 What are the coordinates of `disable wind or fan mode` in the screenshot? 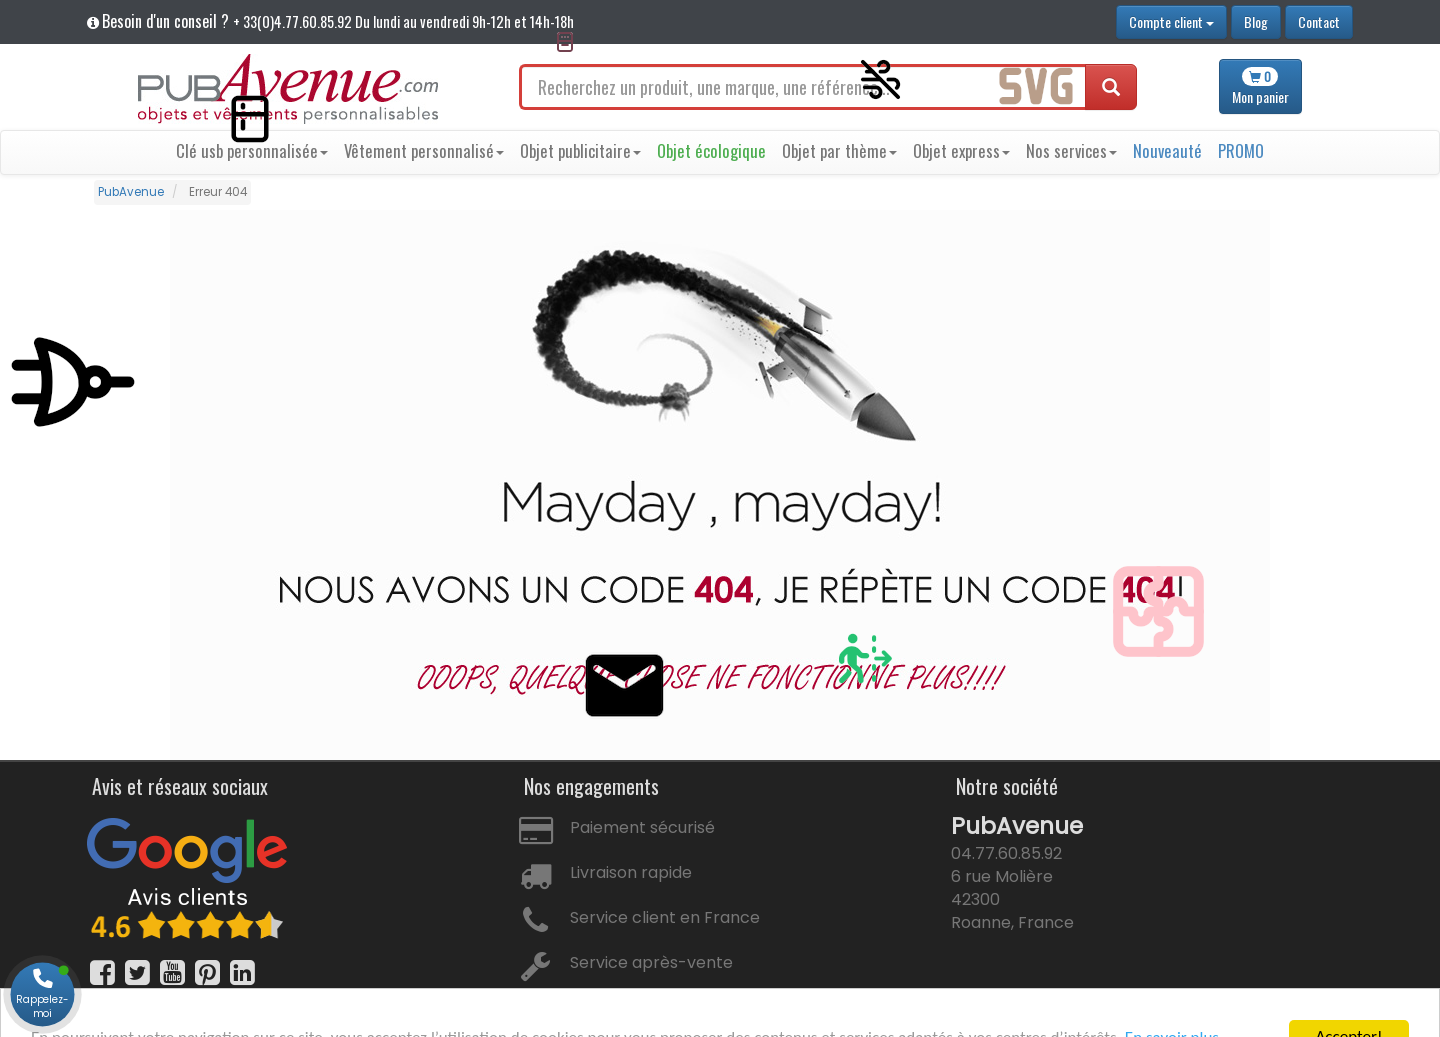 It's located at (880, 79).